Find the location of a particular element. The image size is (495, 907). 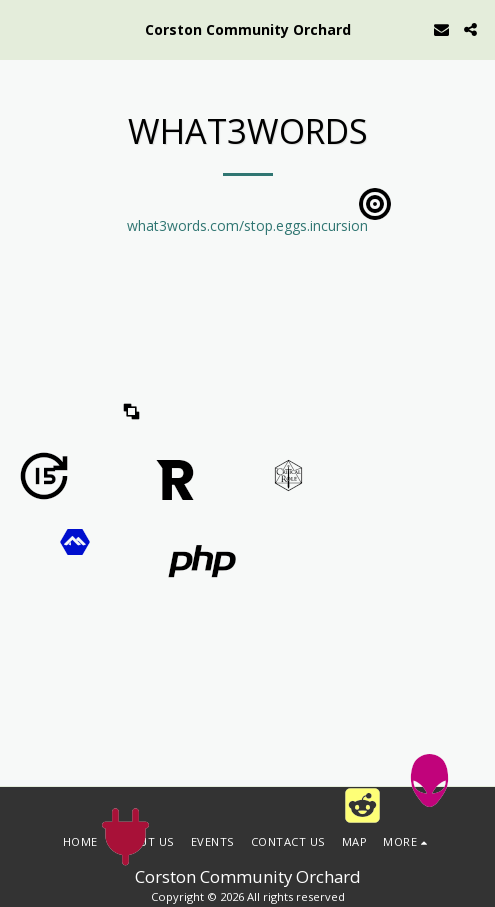

open reddit app is located at coordinates (362, 805).